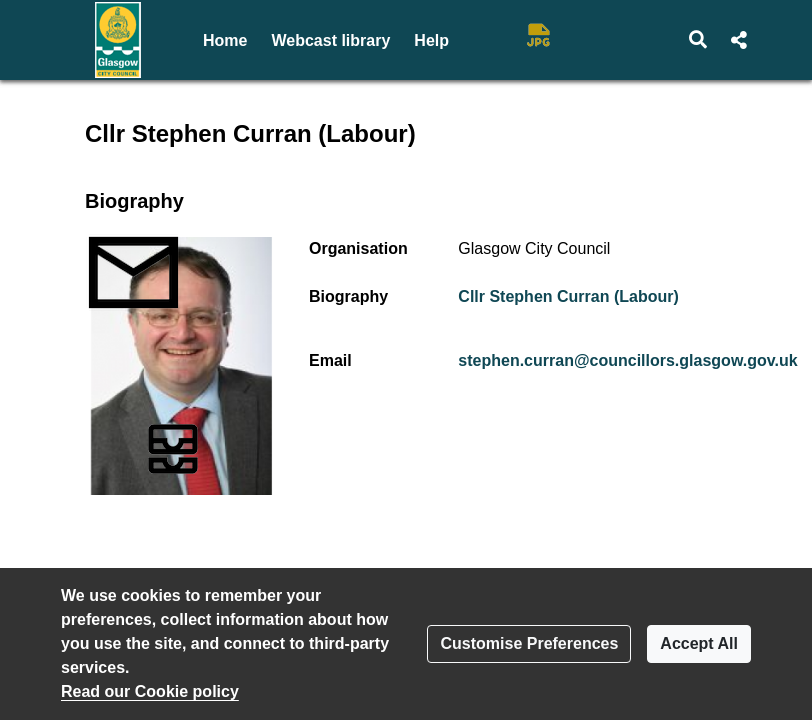  Describe the element at coordinates (539, 36) in the screenshot. I see `view or open a JPG image file` at that location.